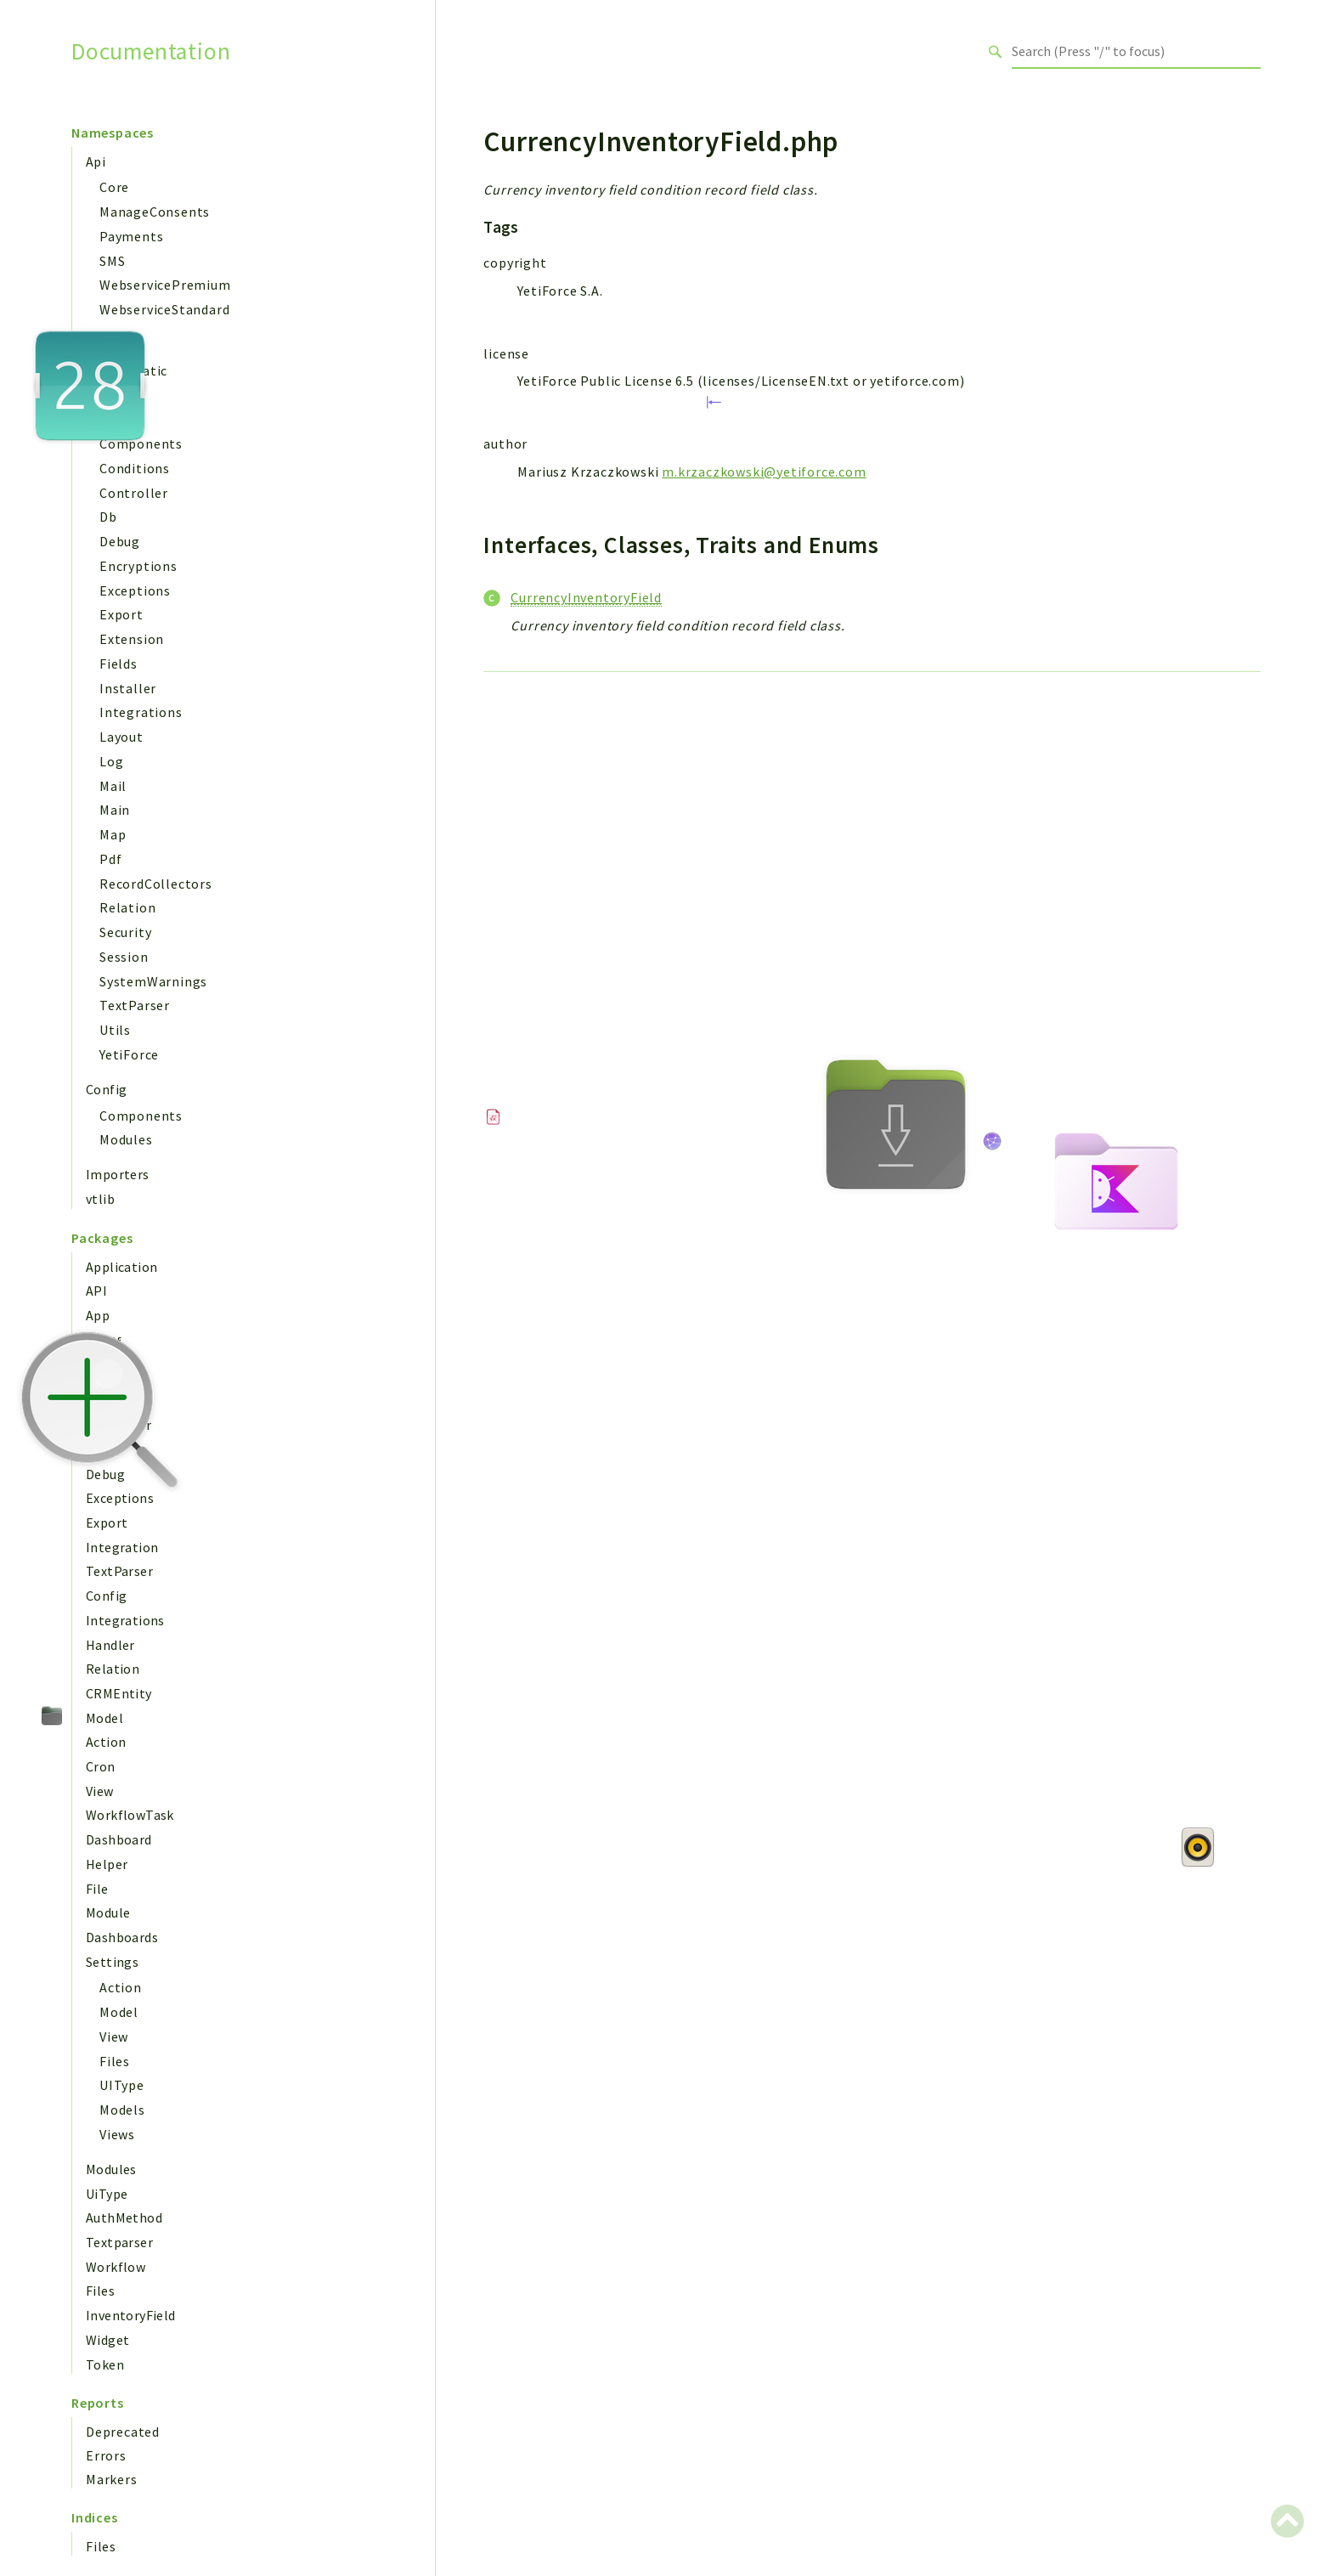 The height and width of the screenshot is (2576, 1332). I want to click on open your downloads folder, so click(895, 1124).